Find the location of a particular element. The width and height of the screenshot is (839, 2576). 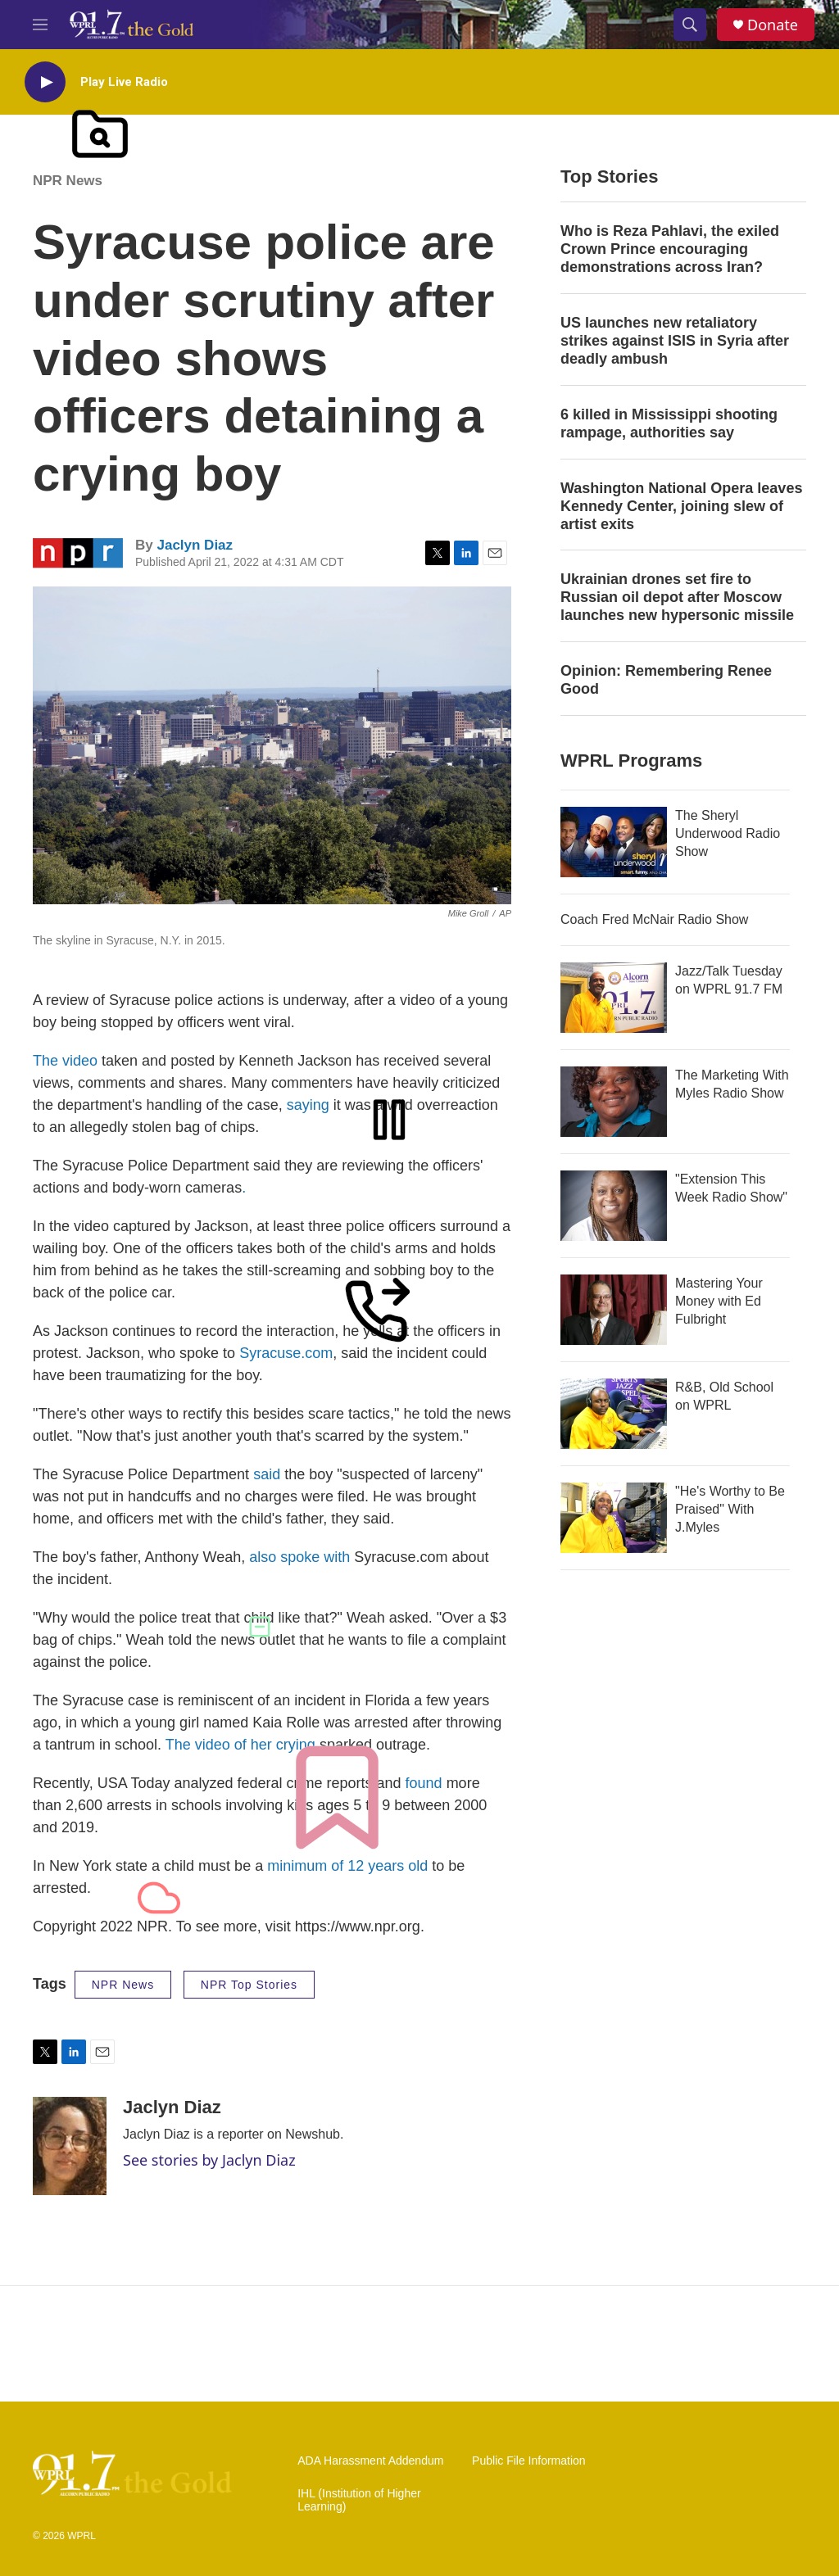

access cloud storage is located at coordinates (159, 1898).